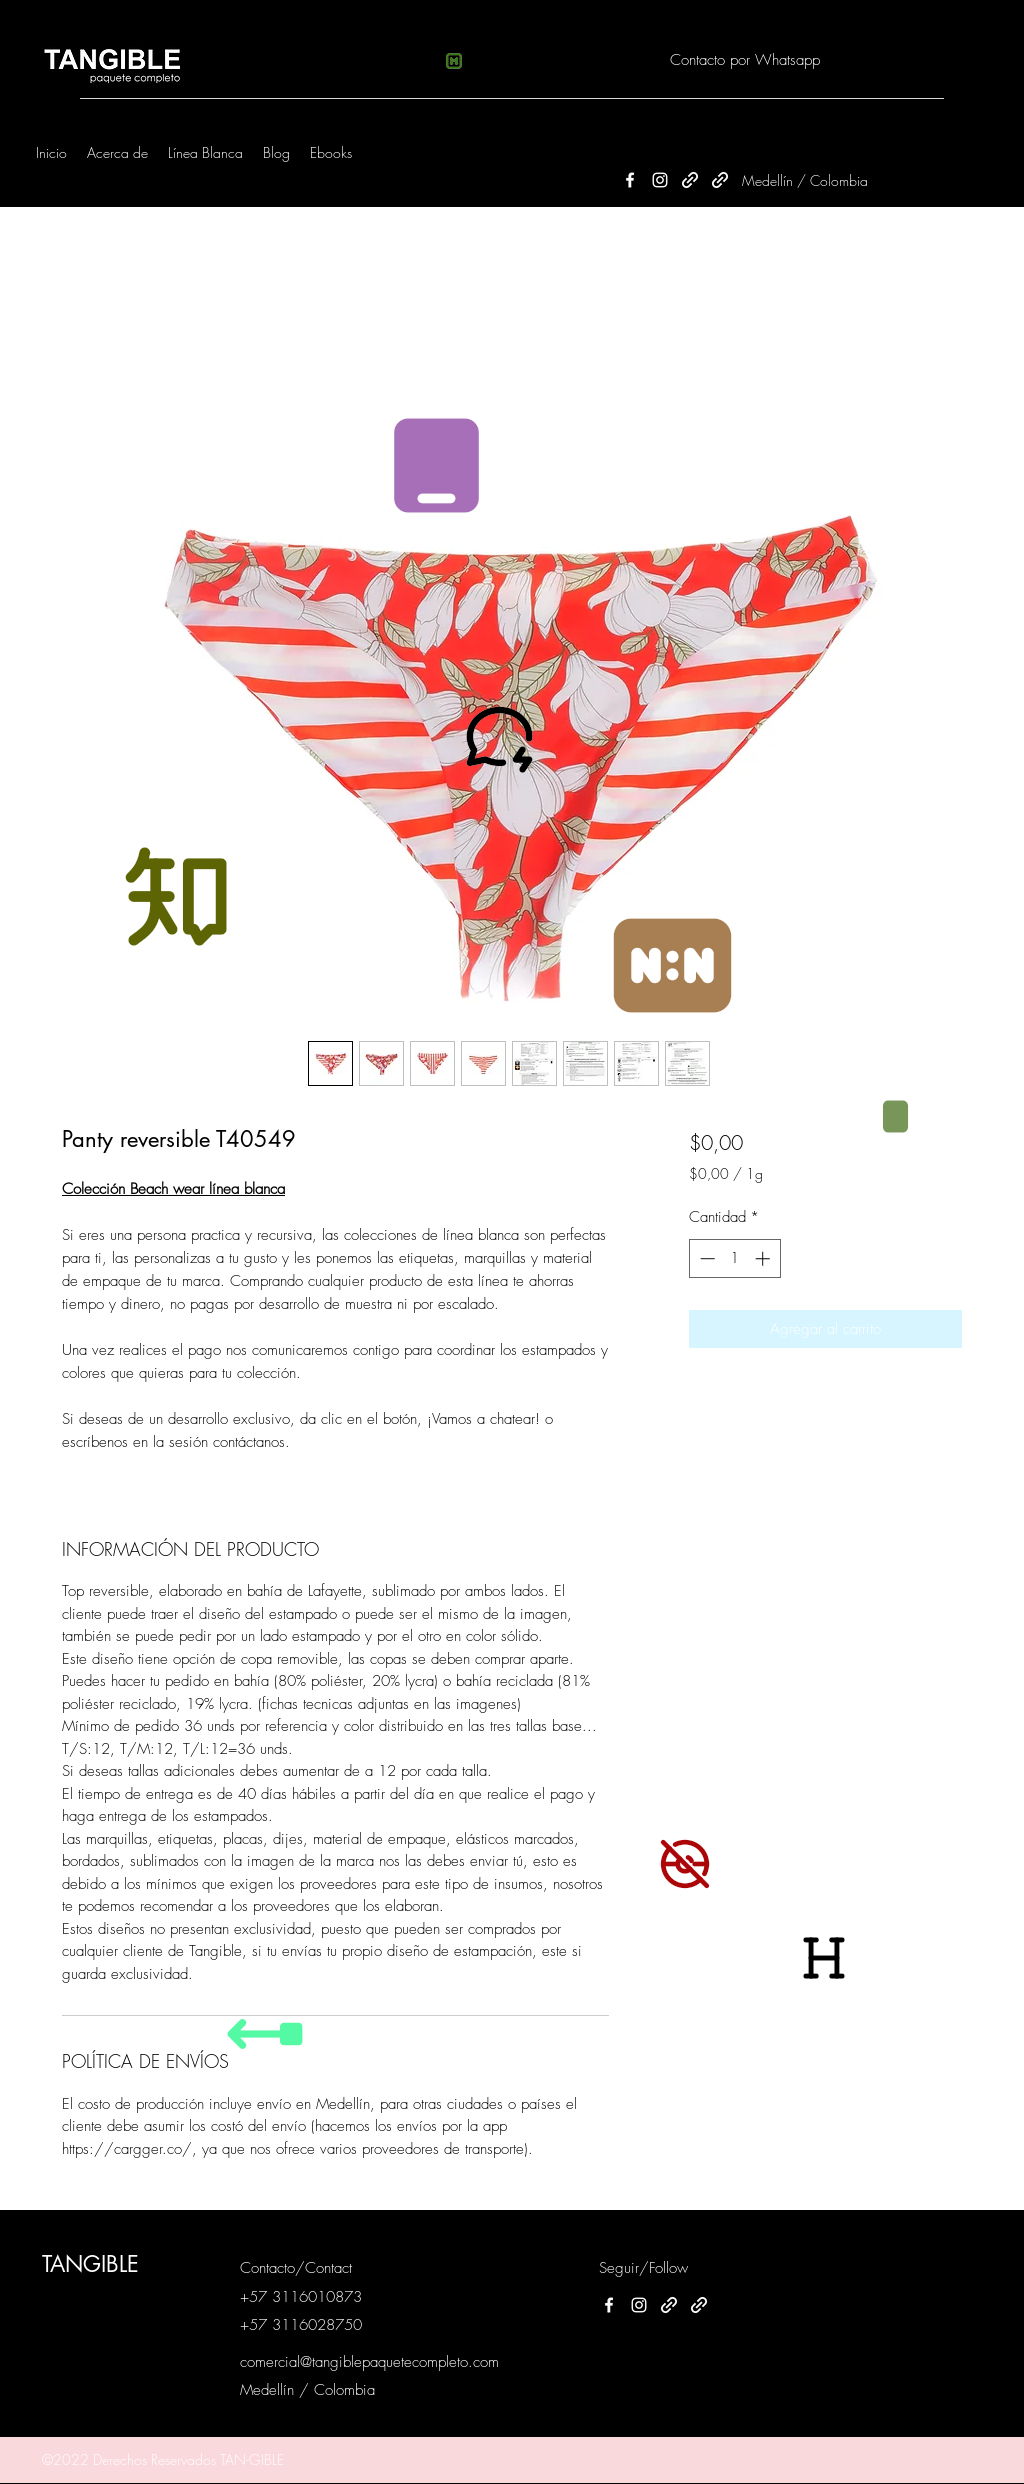  Describe the element at coordinates (895, 1116) in the screenshot. I see `switch to portrait orientation` at that location.